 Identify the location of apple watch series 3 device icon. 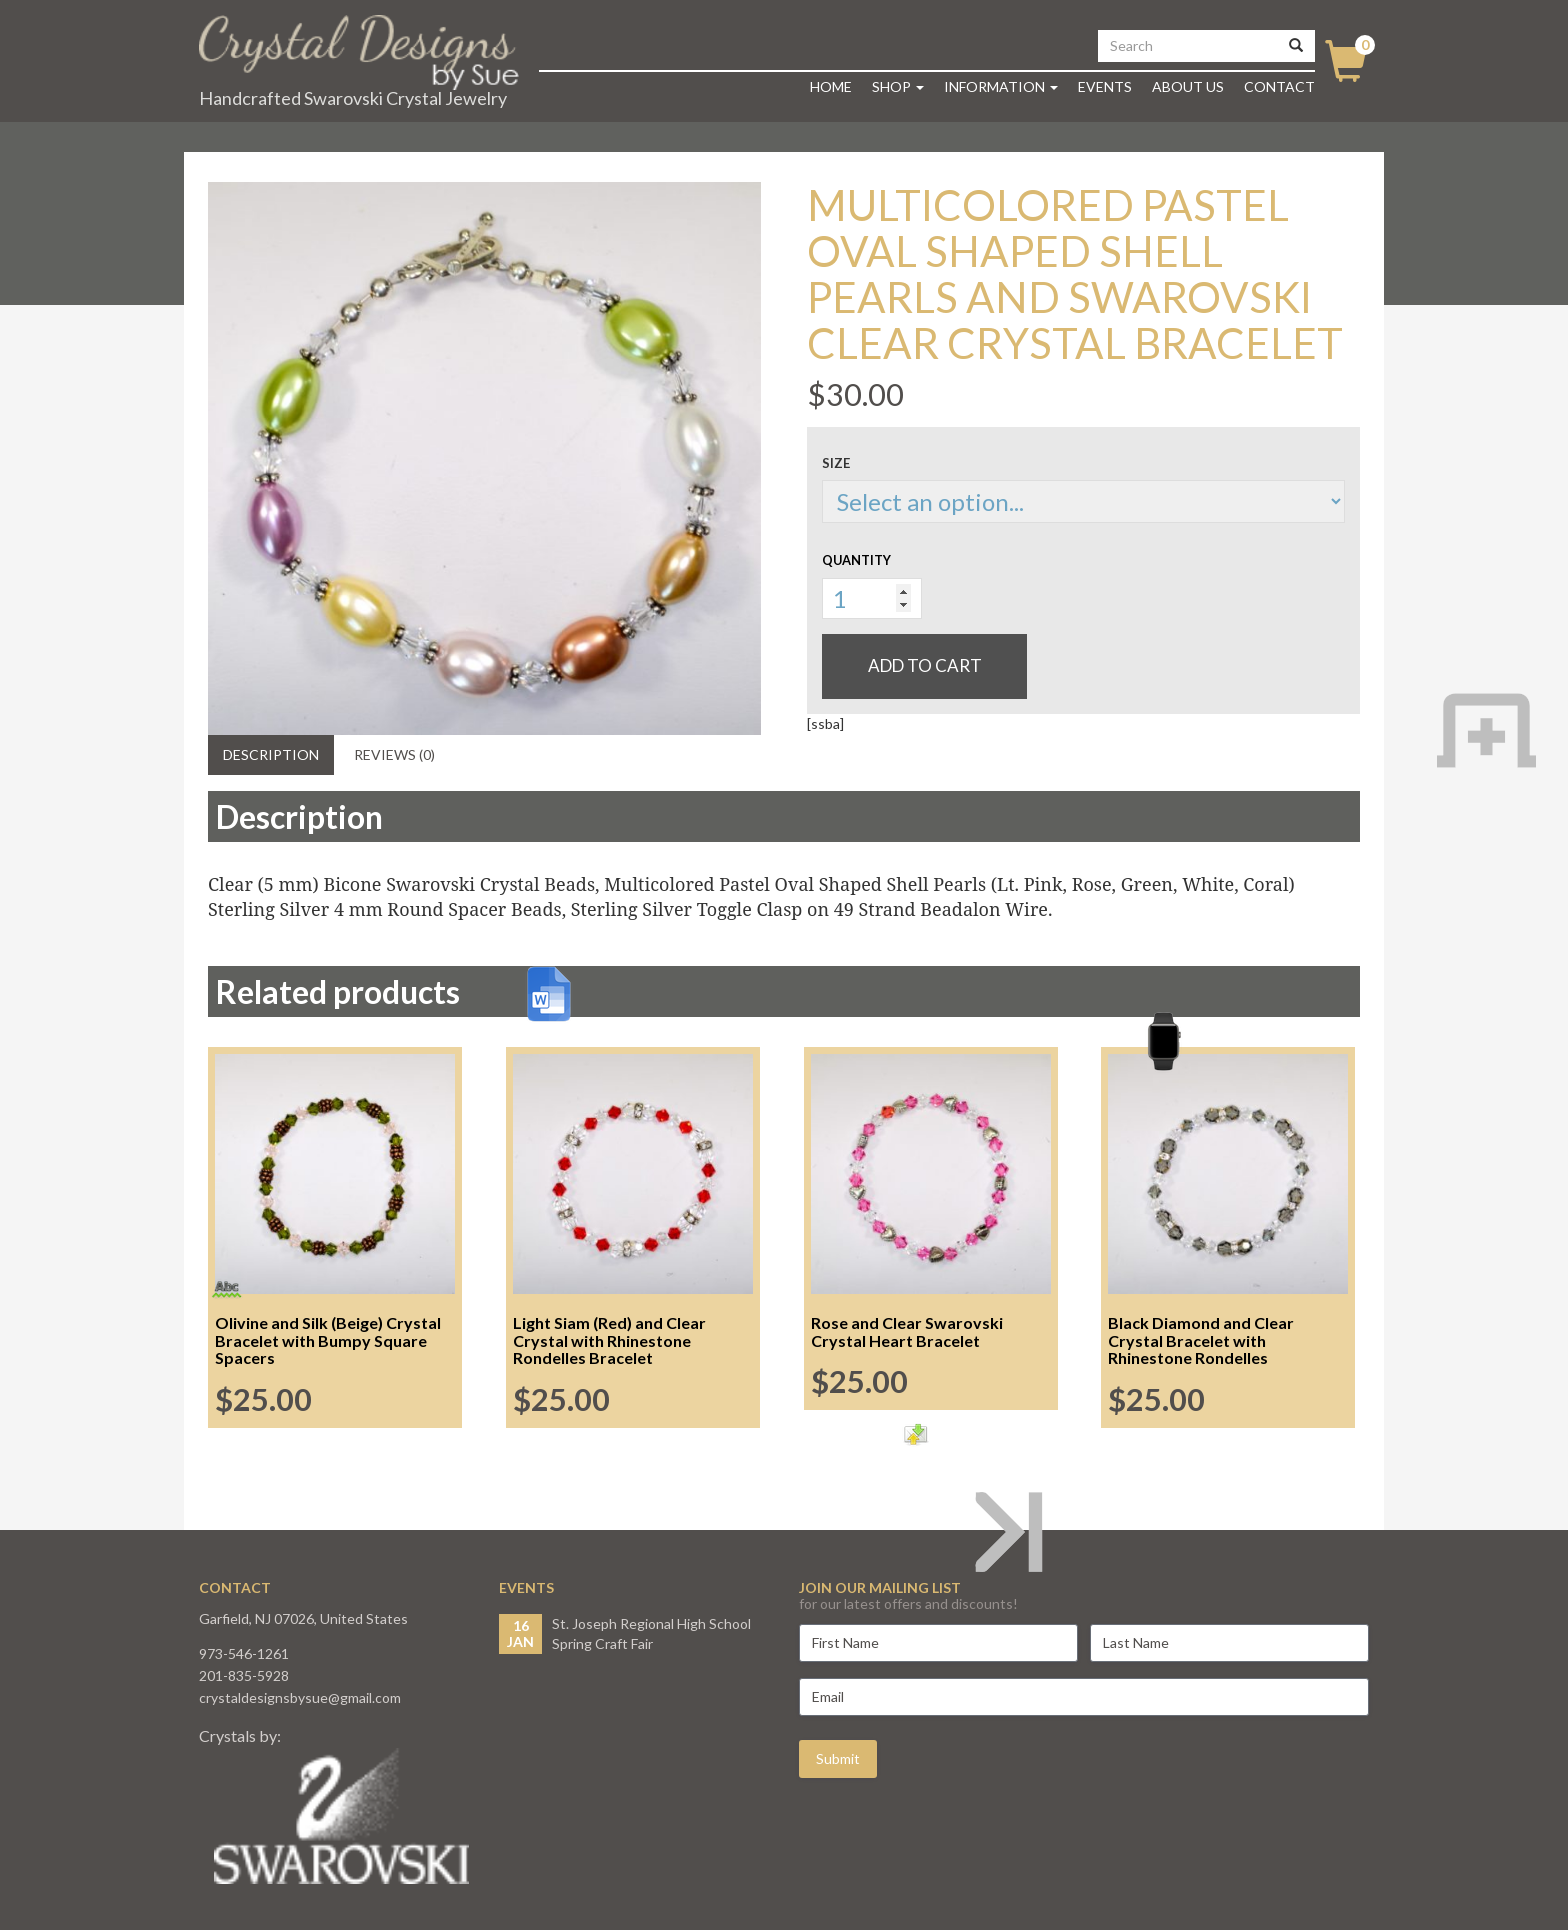
(1163, 1041).